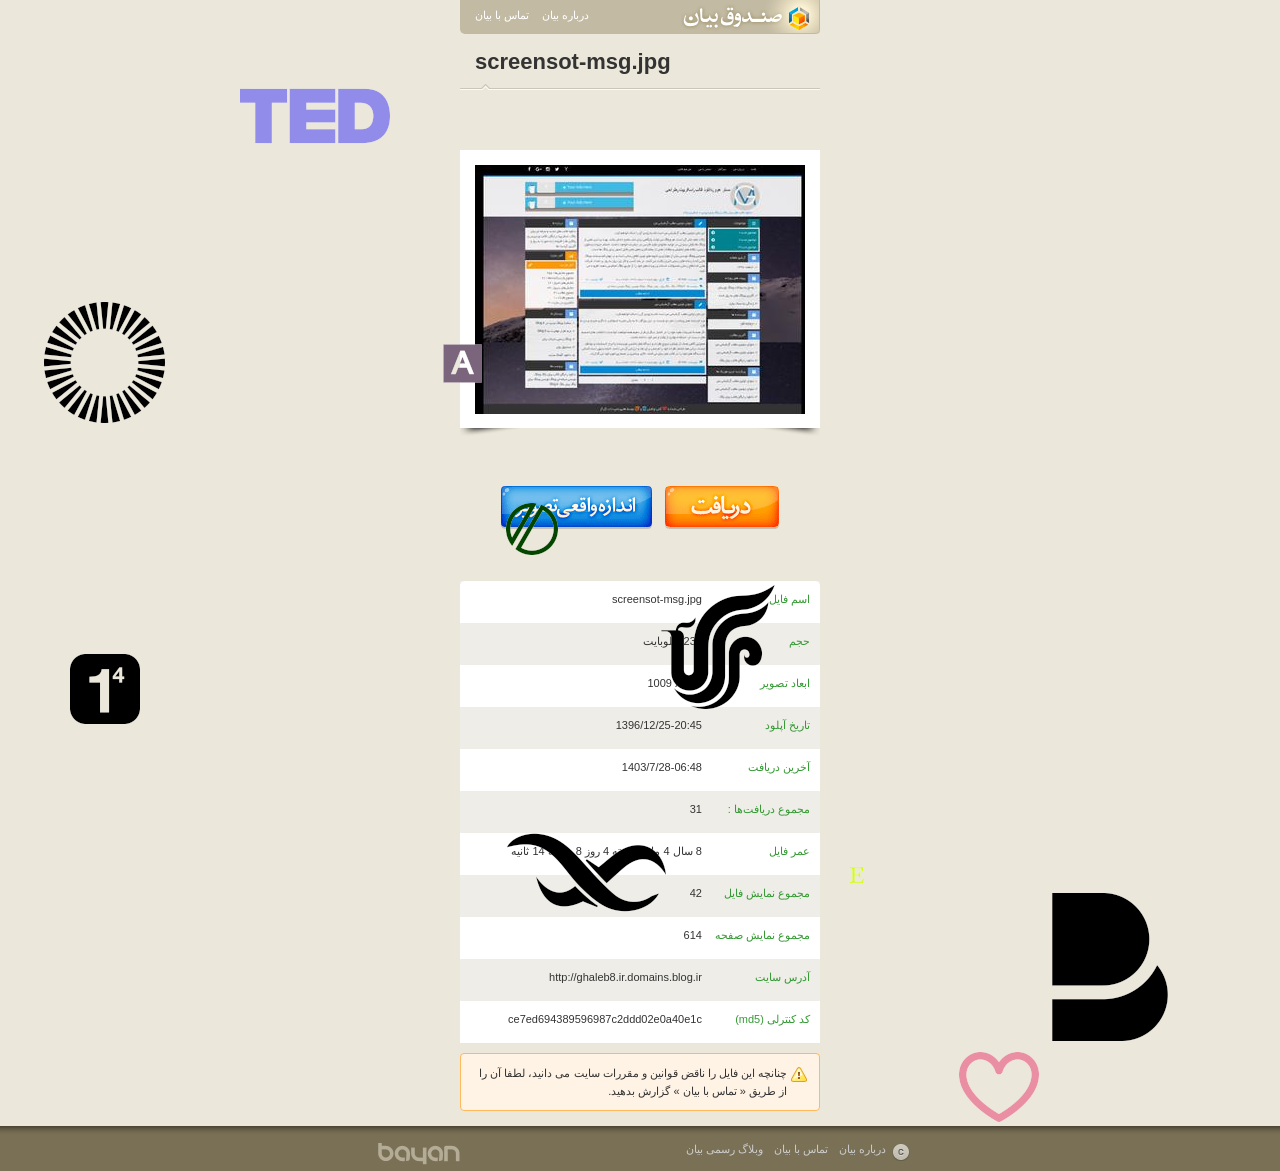 The image size is (1280, 1171). What do you see at coordinates (315, 116) in the screenshot?
I see `open the TED app` at bounding box center [315, 116].